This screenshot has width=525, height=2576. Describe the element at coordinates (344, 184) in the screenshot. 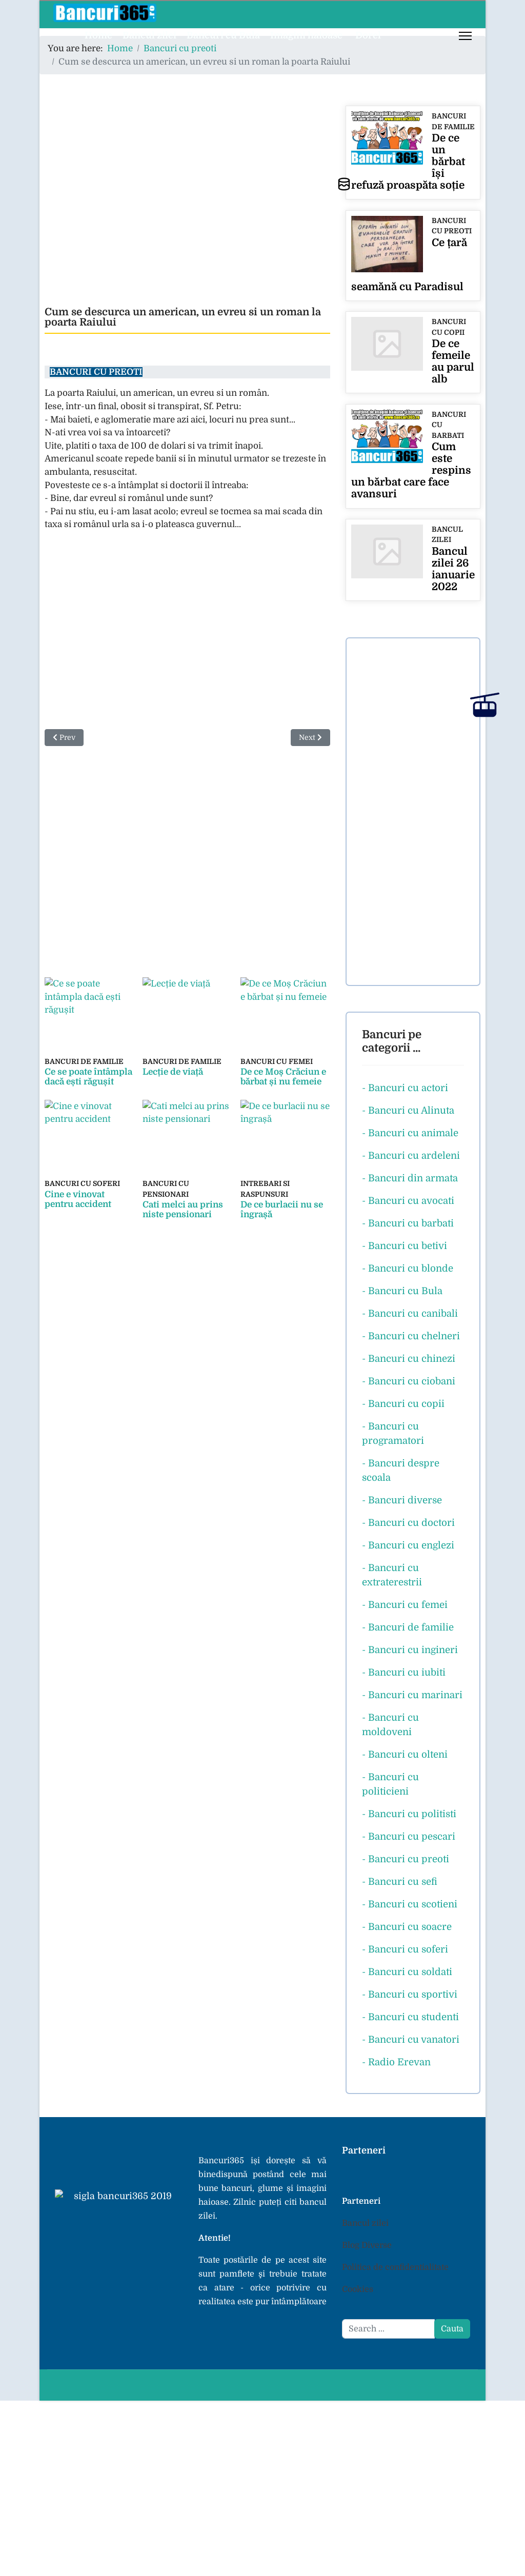

I see `indicates a database security breach or data leak` at that location.